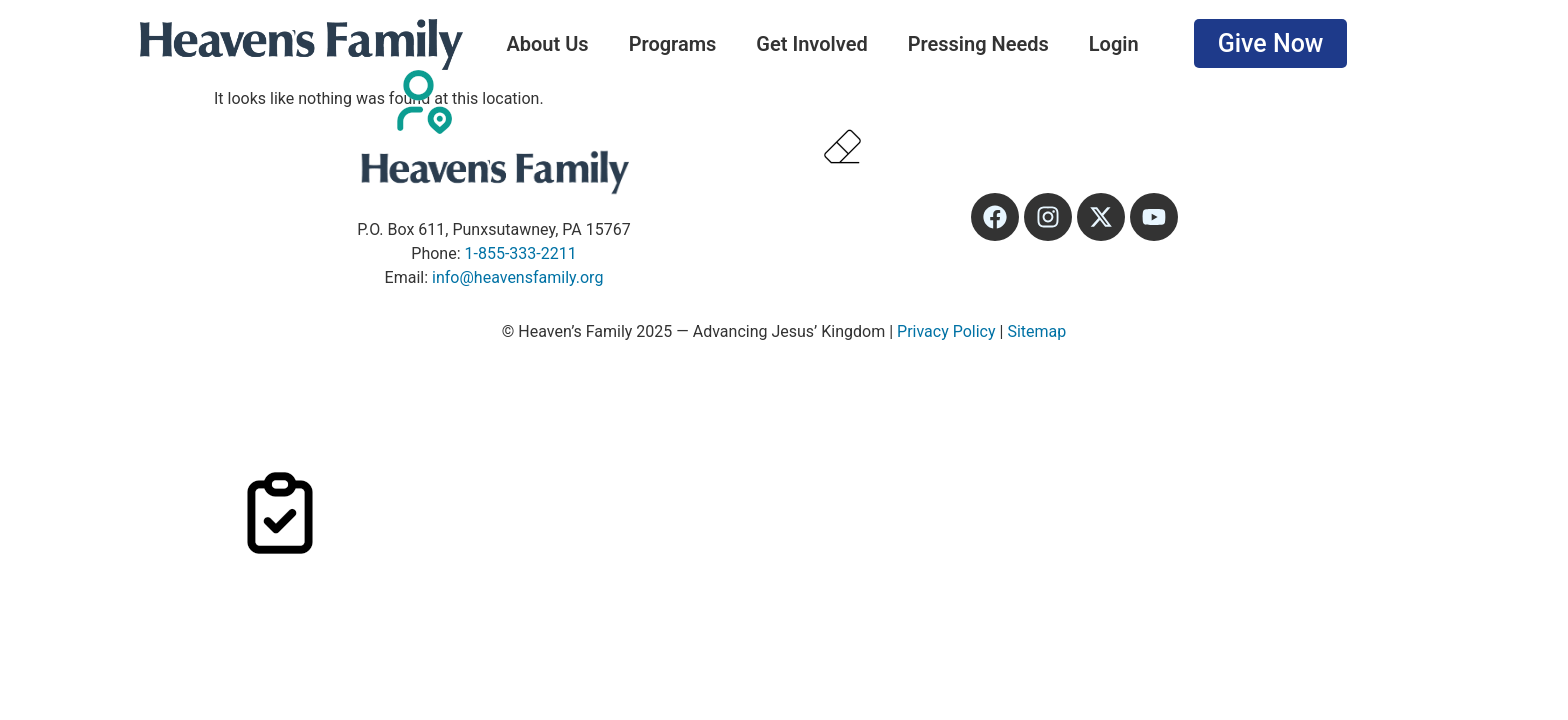 Image resolution: width=1568 pixels, height=720 pixels. Describe the element at coordinates (418, 100) in the screenshot. I see `view user's location on map` at that location.